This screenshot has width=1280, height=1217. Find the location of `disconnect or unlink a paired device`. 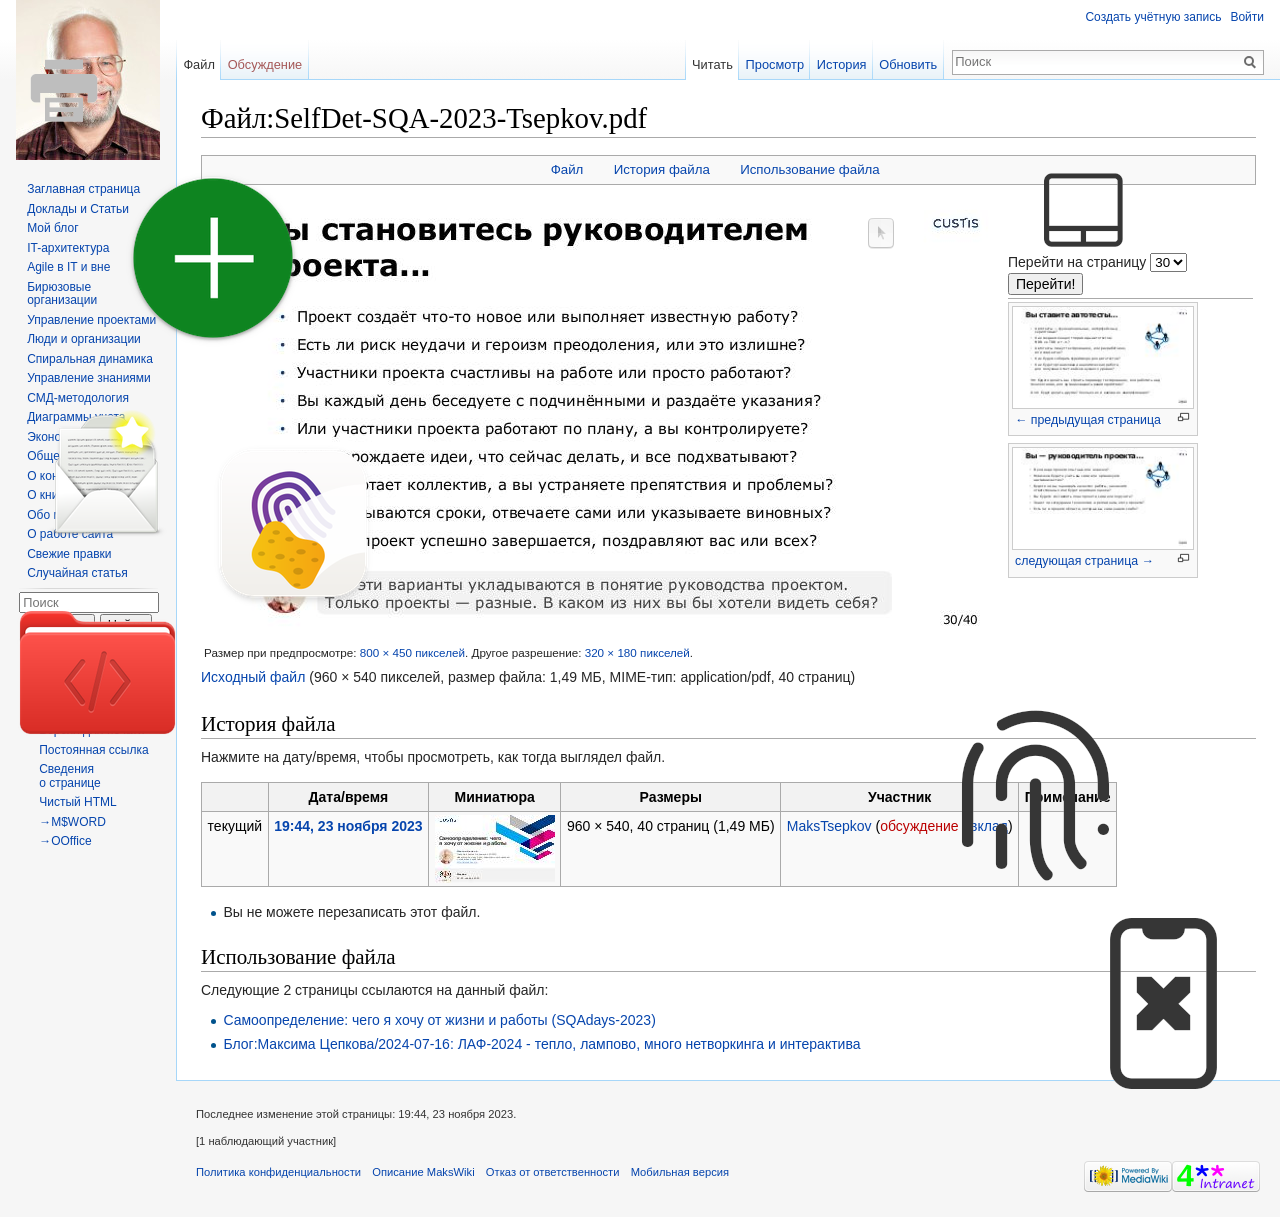

disconnect or unlink a paired device is located at coordinates (1163, 1003).